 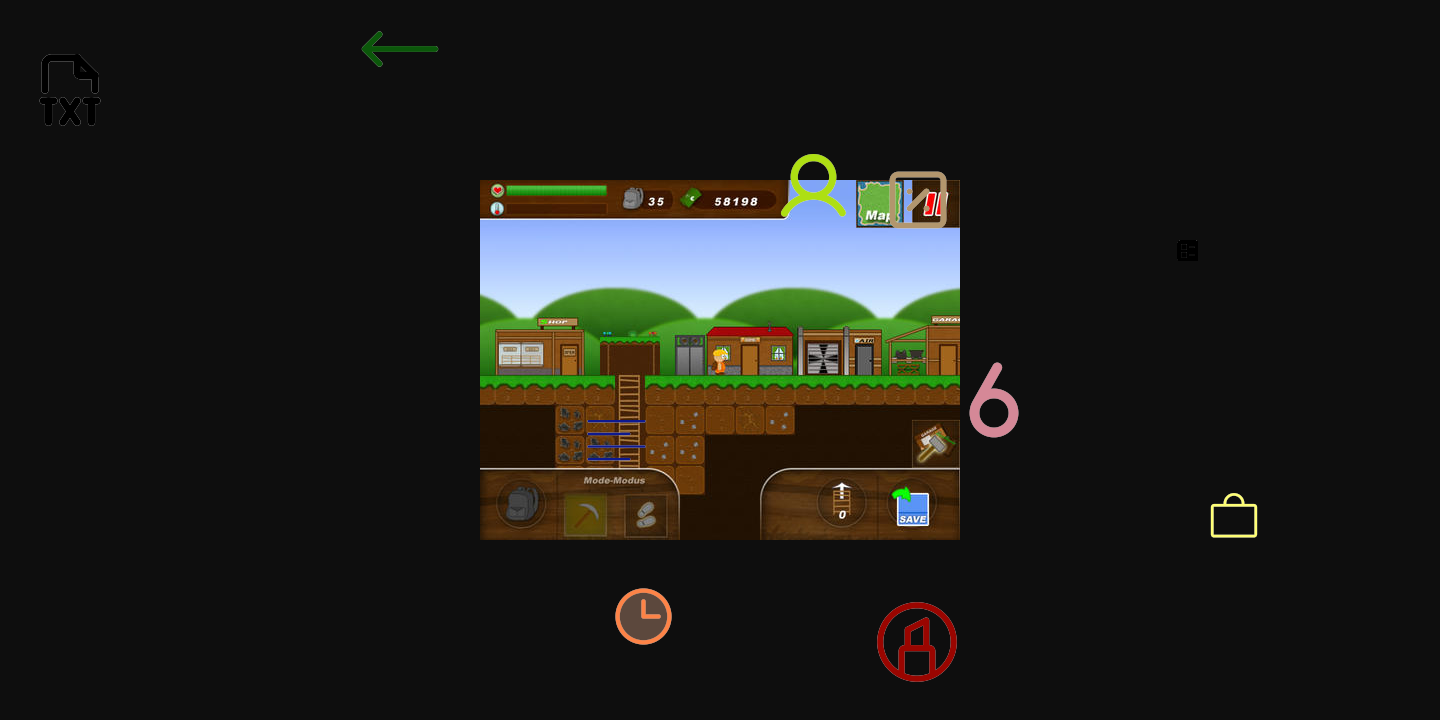 What do you see at coordinates (994, 400) in the screenshot?
I see `indicates step six in a multi-step process` at bounding box center [994, 400].